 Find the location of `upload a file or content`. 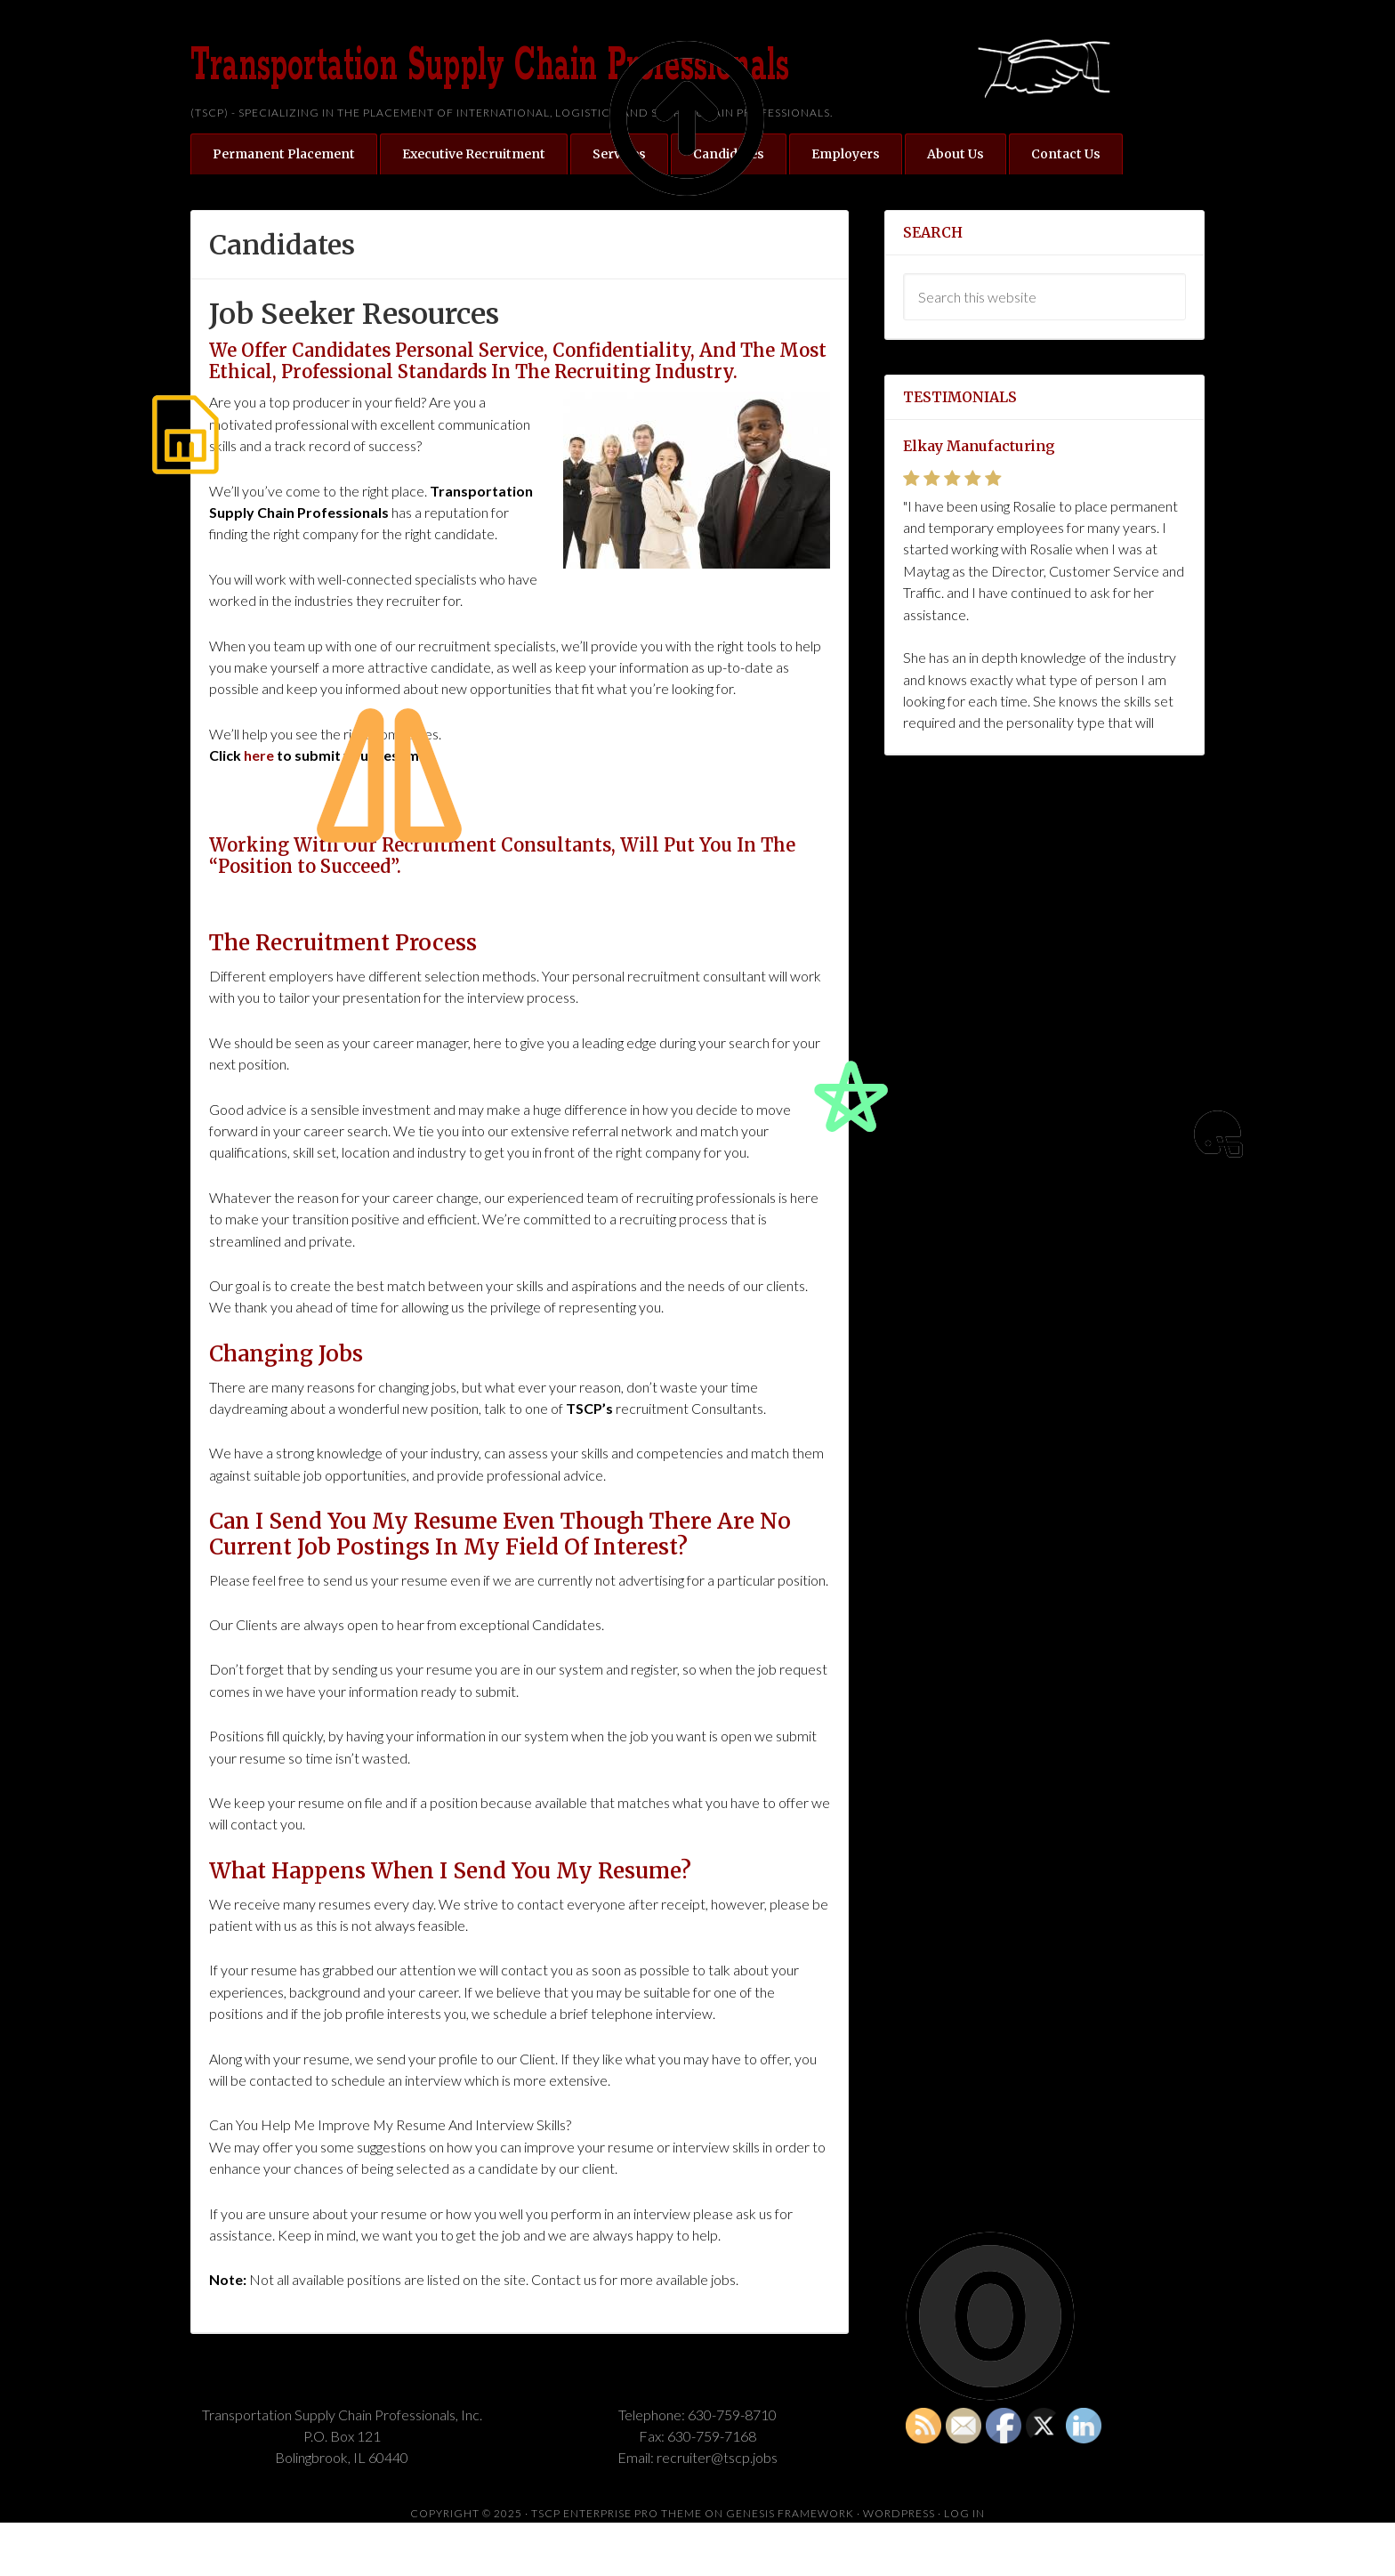

upload a file or content is located at coordinates (687, 118).